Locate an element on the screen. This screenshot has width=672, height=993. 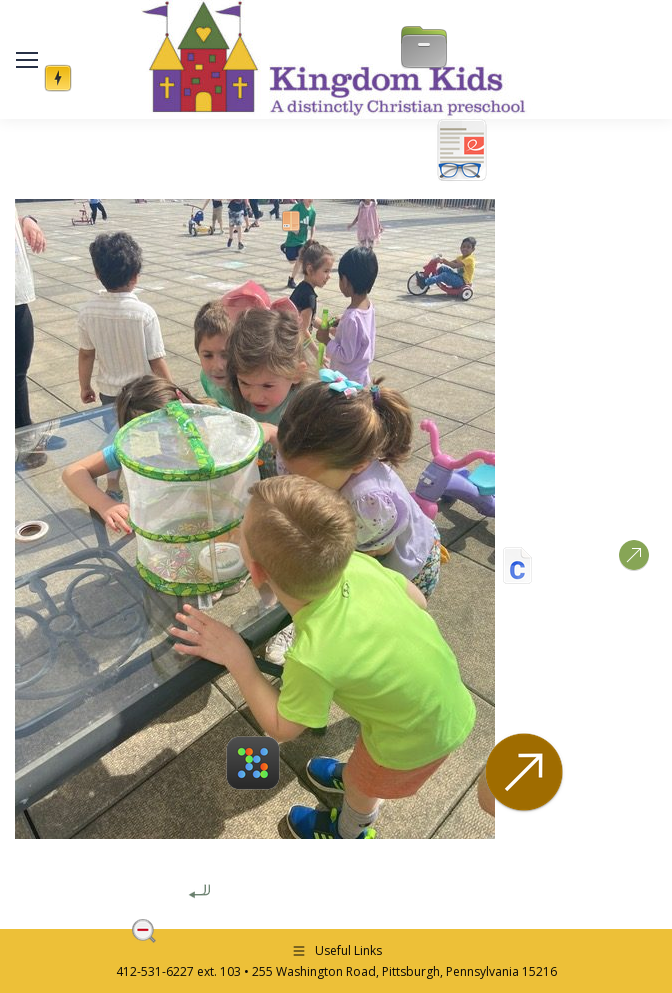
open the file manager application is located at coordinates (424, 47).